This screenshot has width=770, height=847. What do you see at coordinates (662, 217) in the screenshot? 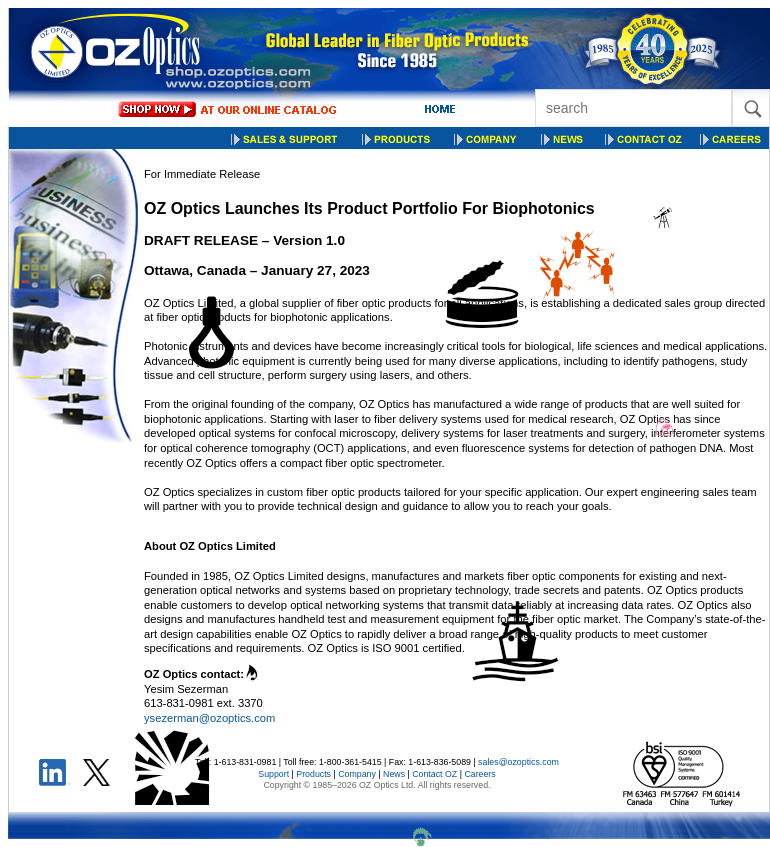
I see `explore or discover new content` at bounding box center [662, 217].